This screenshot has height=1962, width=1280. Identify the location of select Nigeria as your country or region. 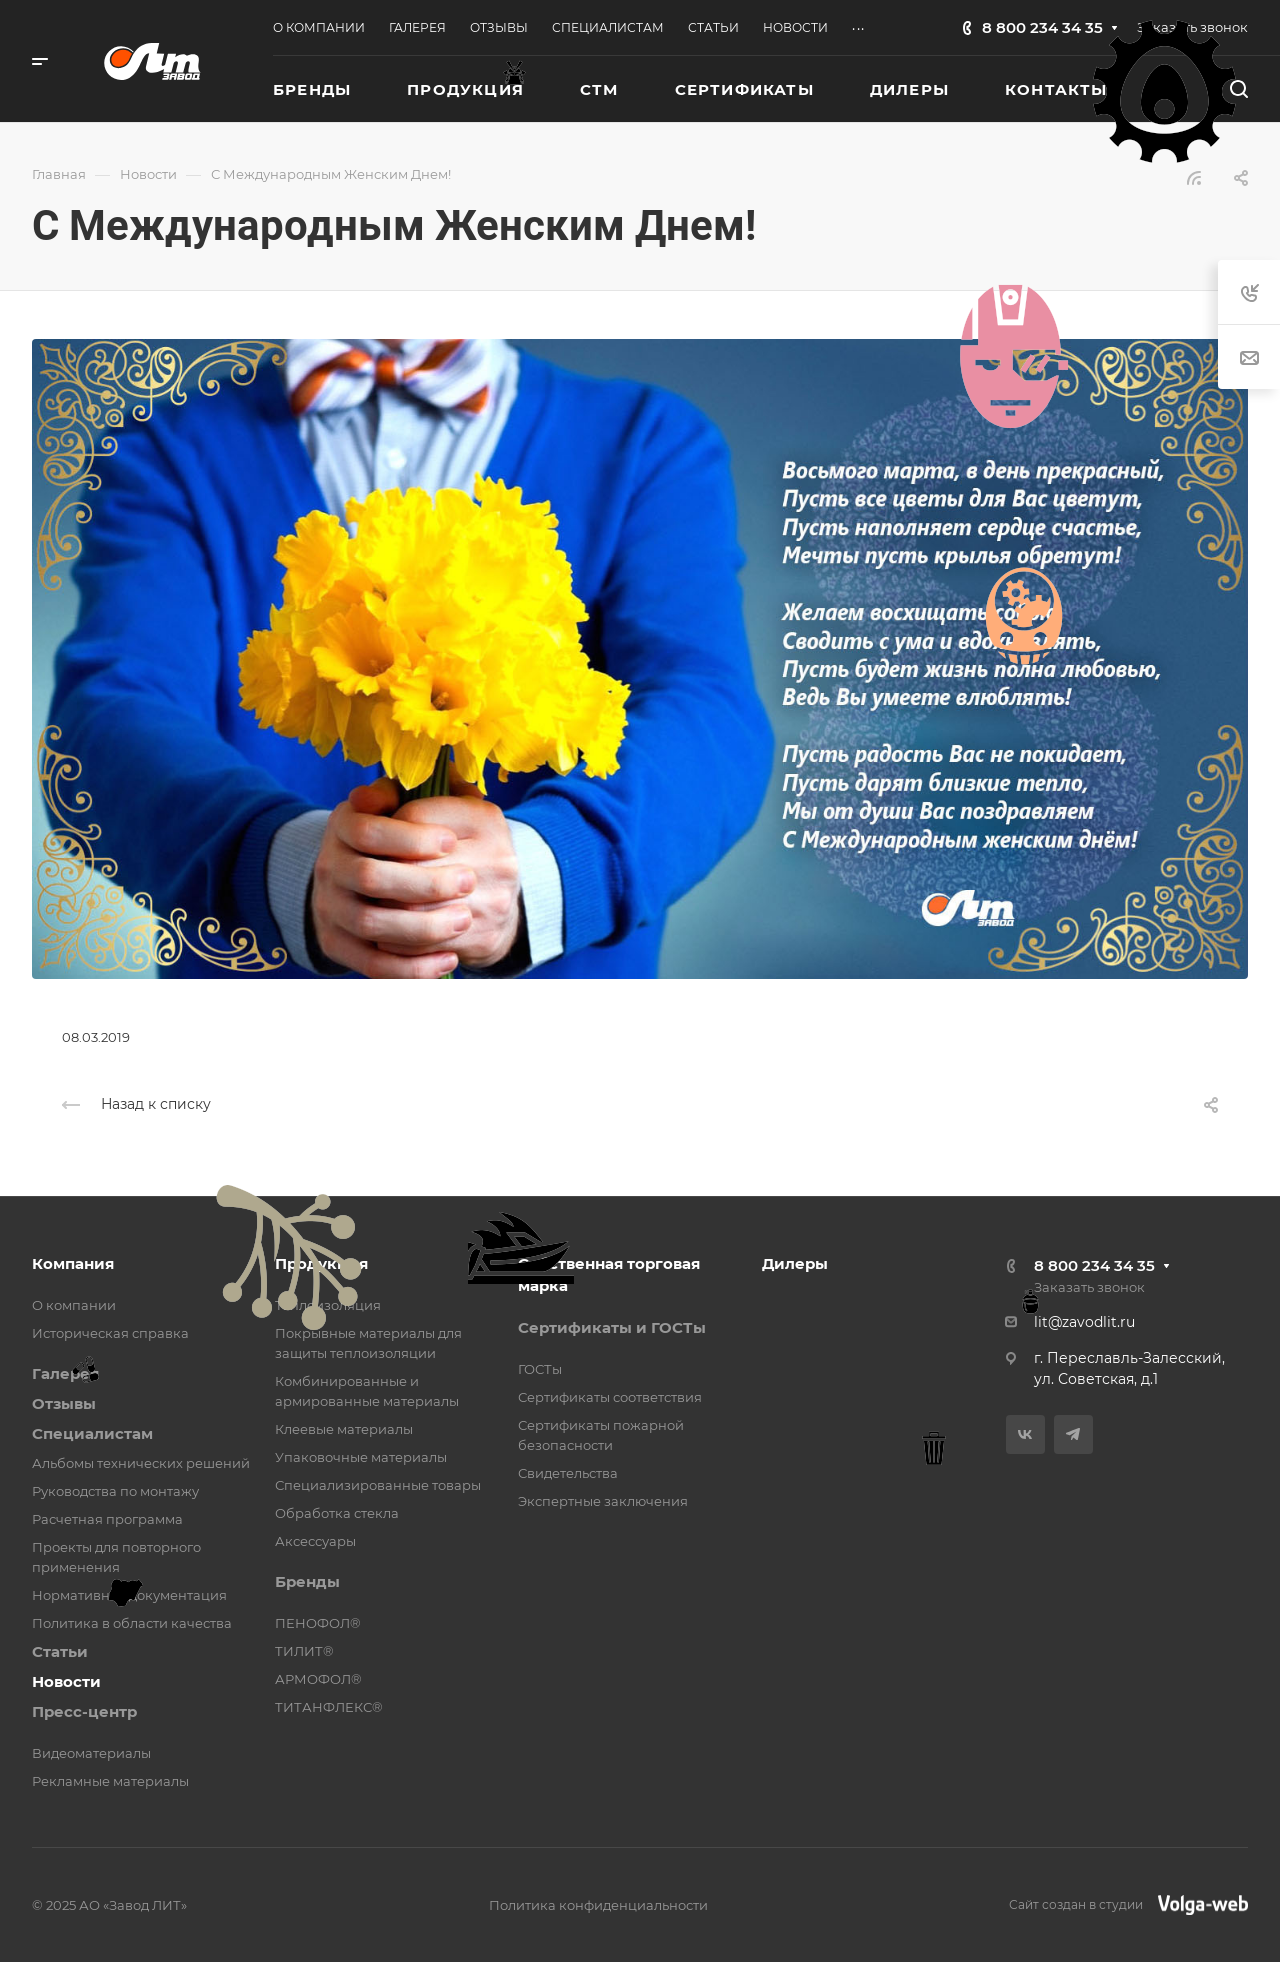
(126, 1593).